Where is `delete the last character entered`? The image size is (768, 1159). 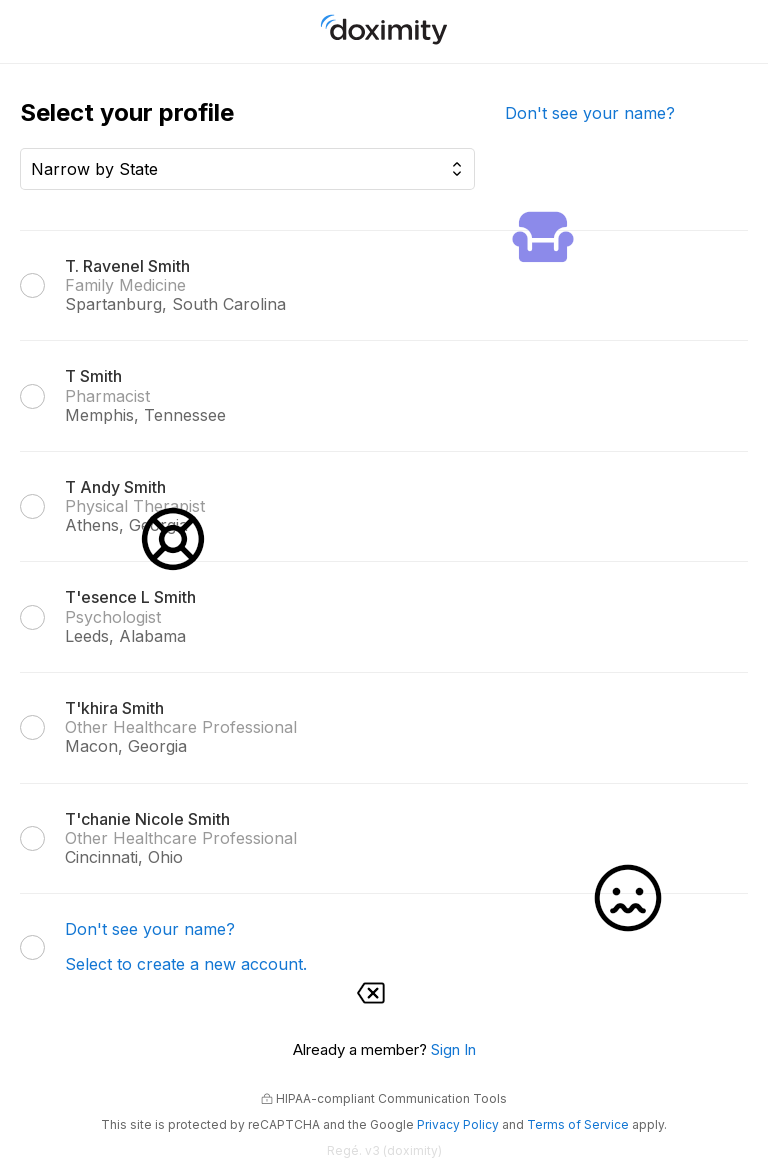 delete the last character entered is located at coordinates (372, 993).